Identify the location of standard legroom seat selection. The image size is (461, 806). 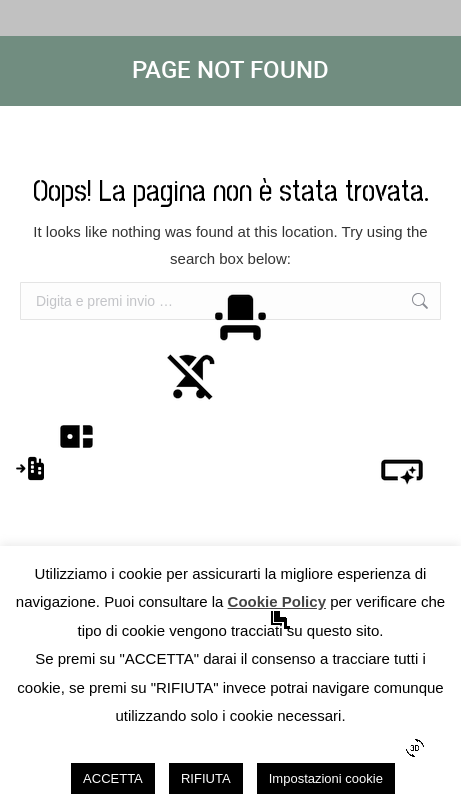
(280, 620).